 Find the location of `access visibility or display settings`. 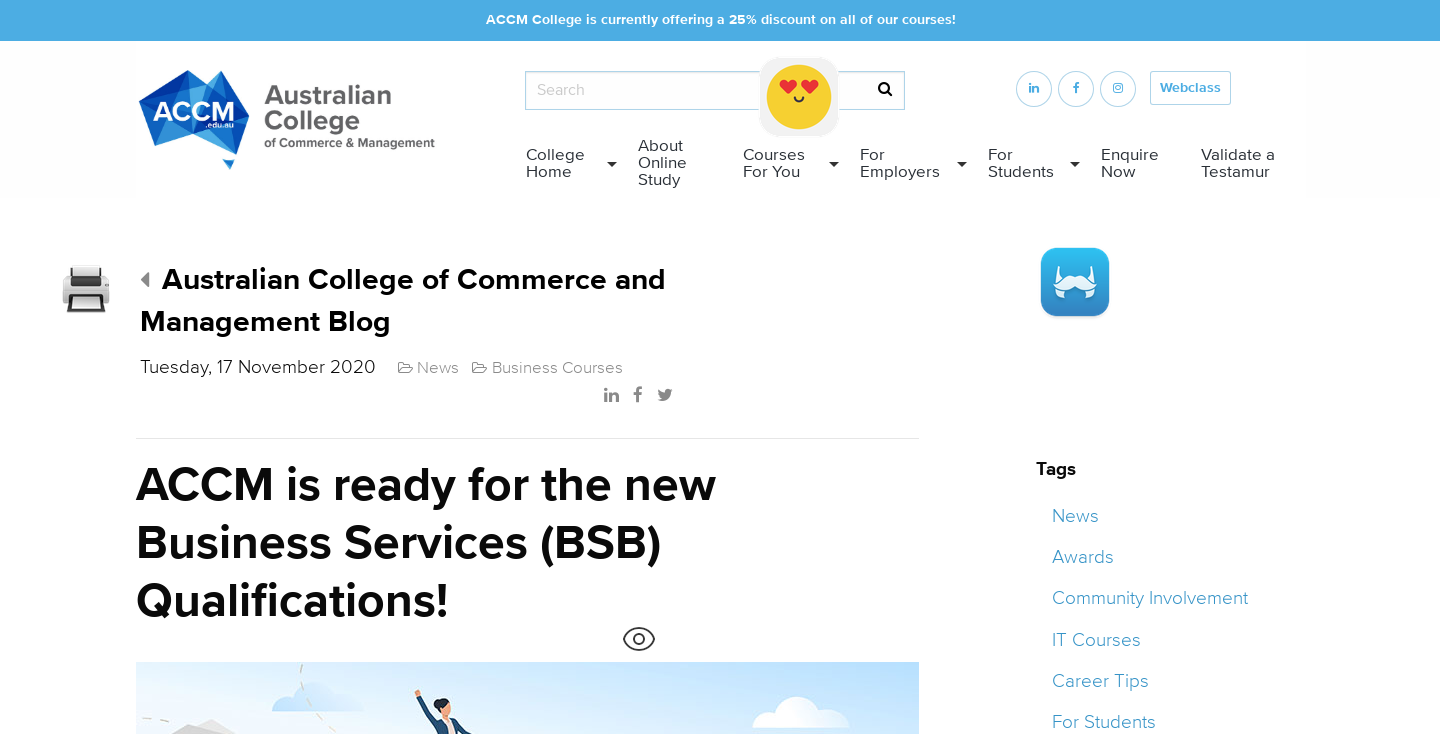

access visibility or display settings is located at coordinates (639, 639).